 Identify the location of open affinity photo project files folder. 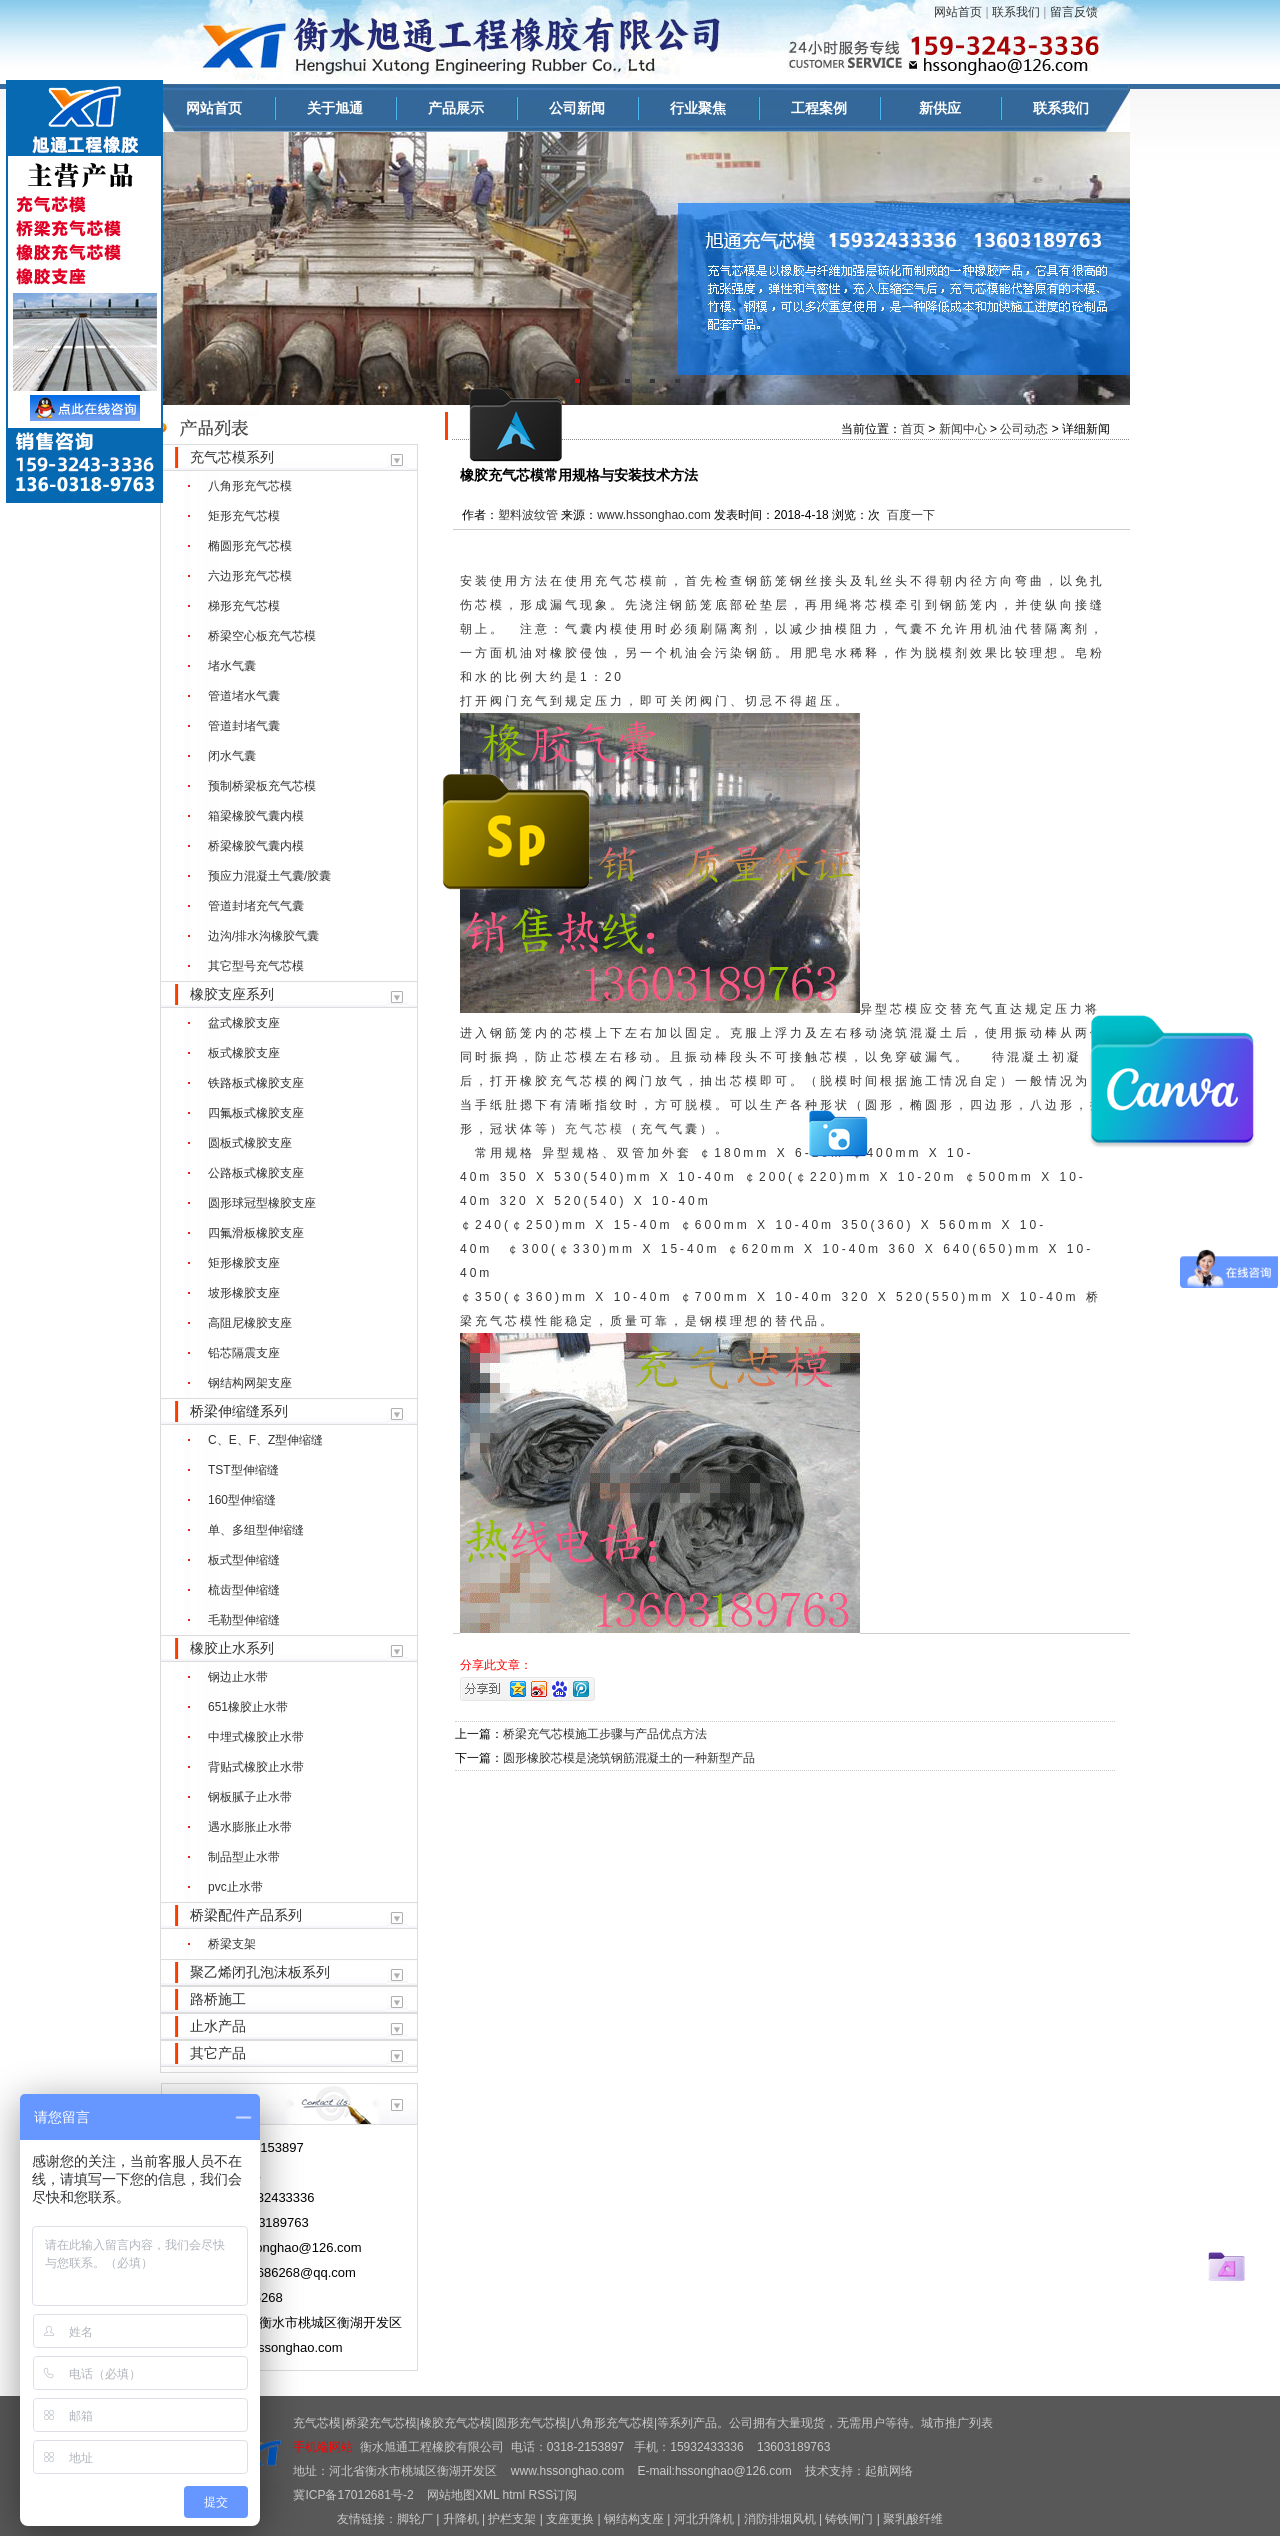
(1226, 2267).